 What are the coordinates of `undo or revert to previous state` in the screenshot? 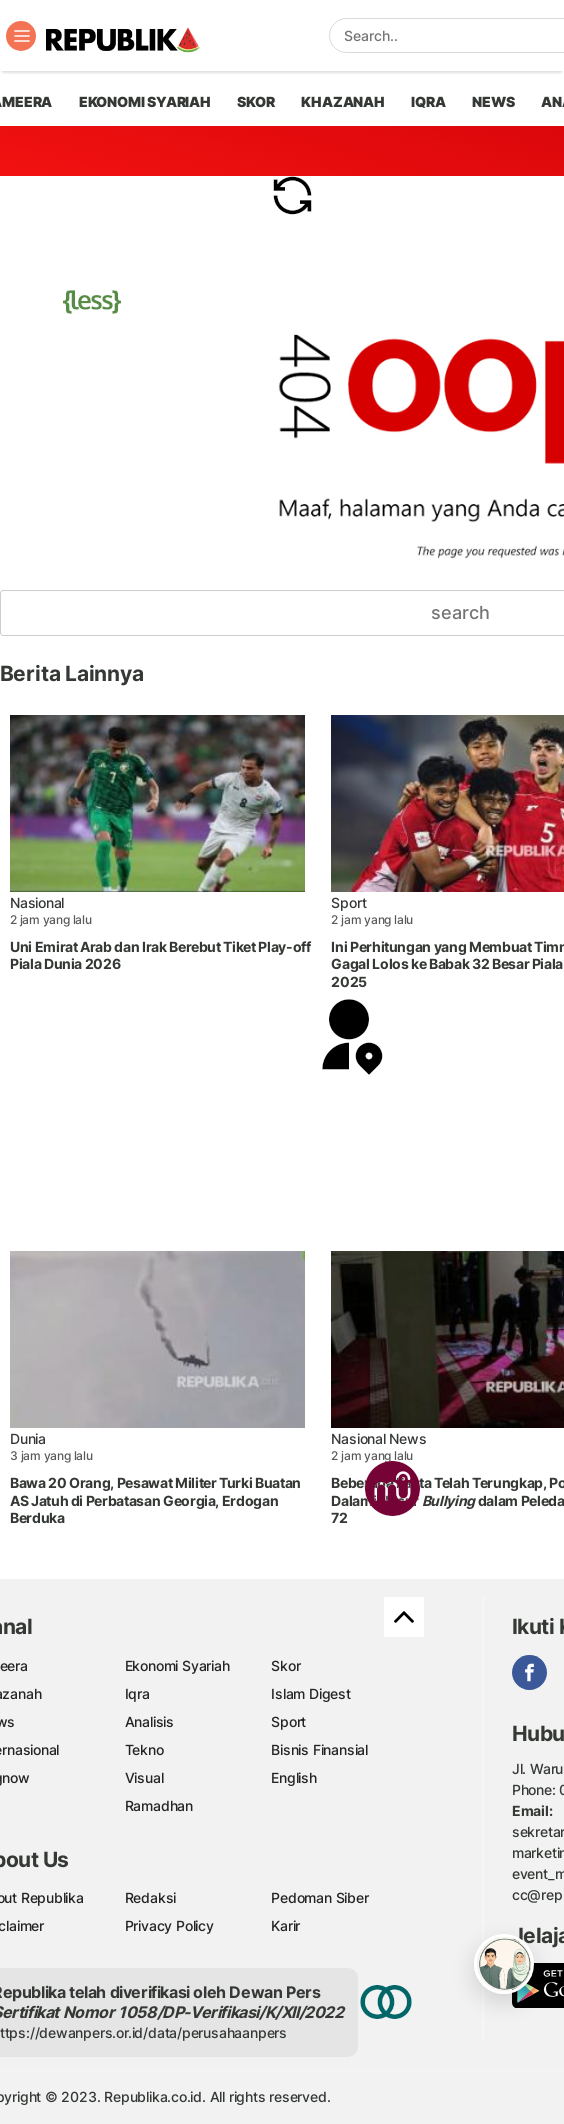 It's located at (292, 195).